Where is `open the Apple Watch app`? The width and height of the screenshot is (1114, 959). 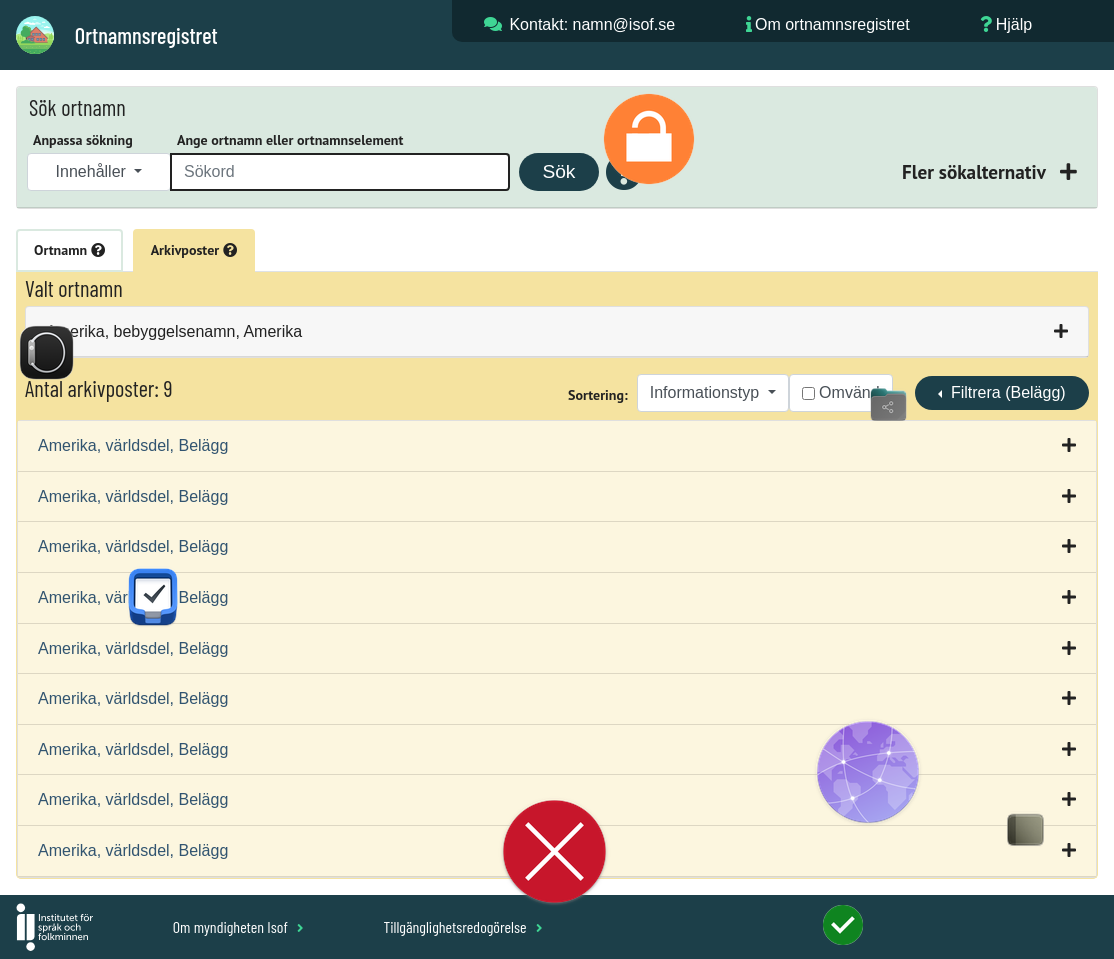
open the Apple Watch app is located at coordinates (46, 352).